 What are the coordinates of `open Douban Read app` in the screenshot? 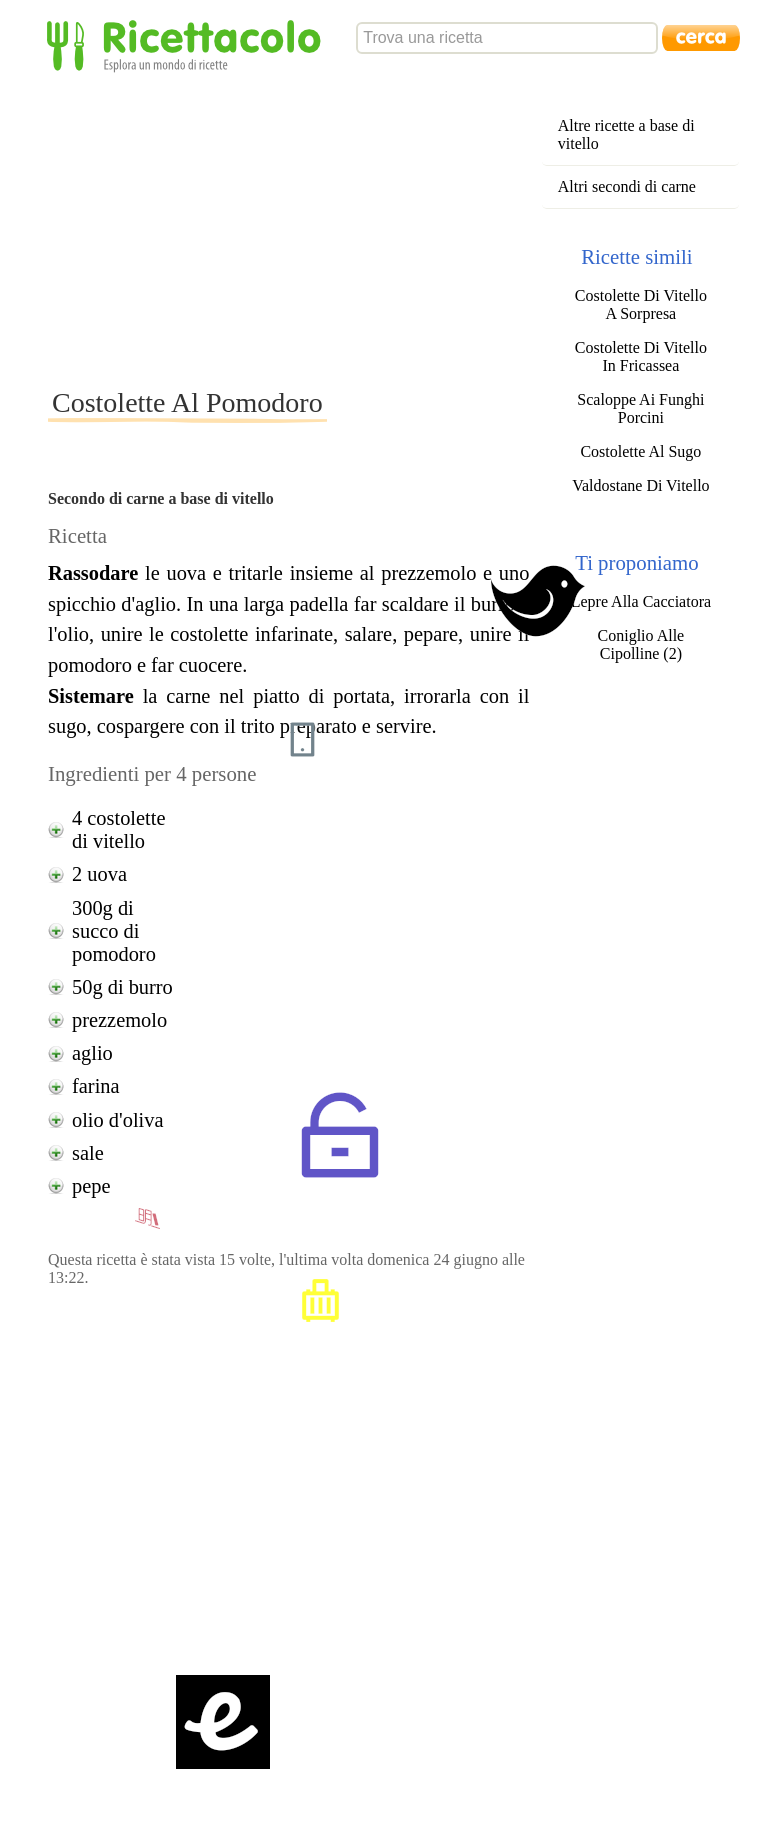 It's located at (538, 601).